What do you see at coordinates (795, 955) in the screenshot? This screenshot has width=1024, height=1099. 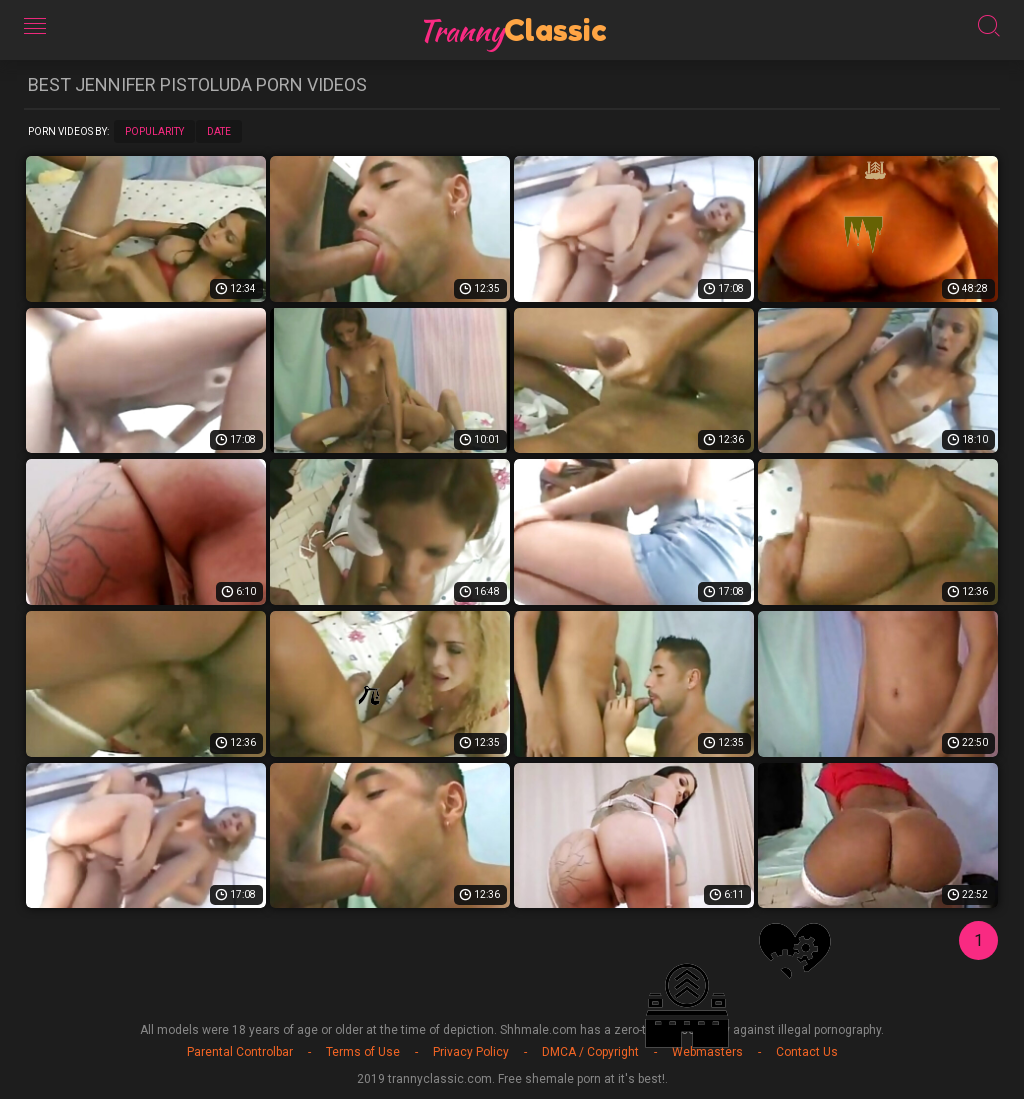 I see `explore hidden romance or secret admirer features` at bounding box center [795, 955].